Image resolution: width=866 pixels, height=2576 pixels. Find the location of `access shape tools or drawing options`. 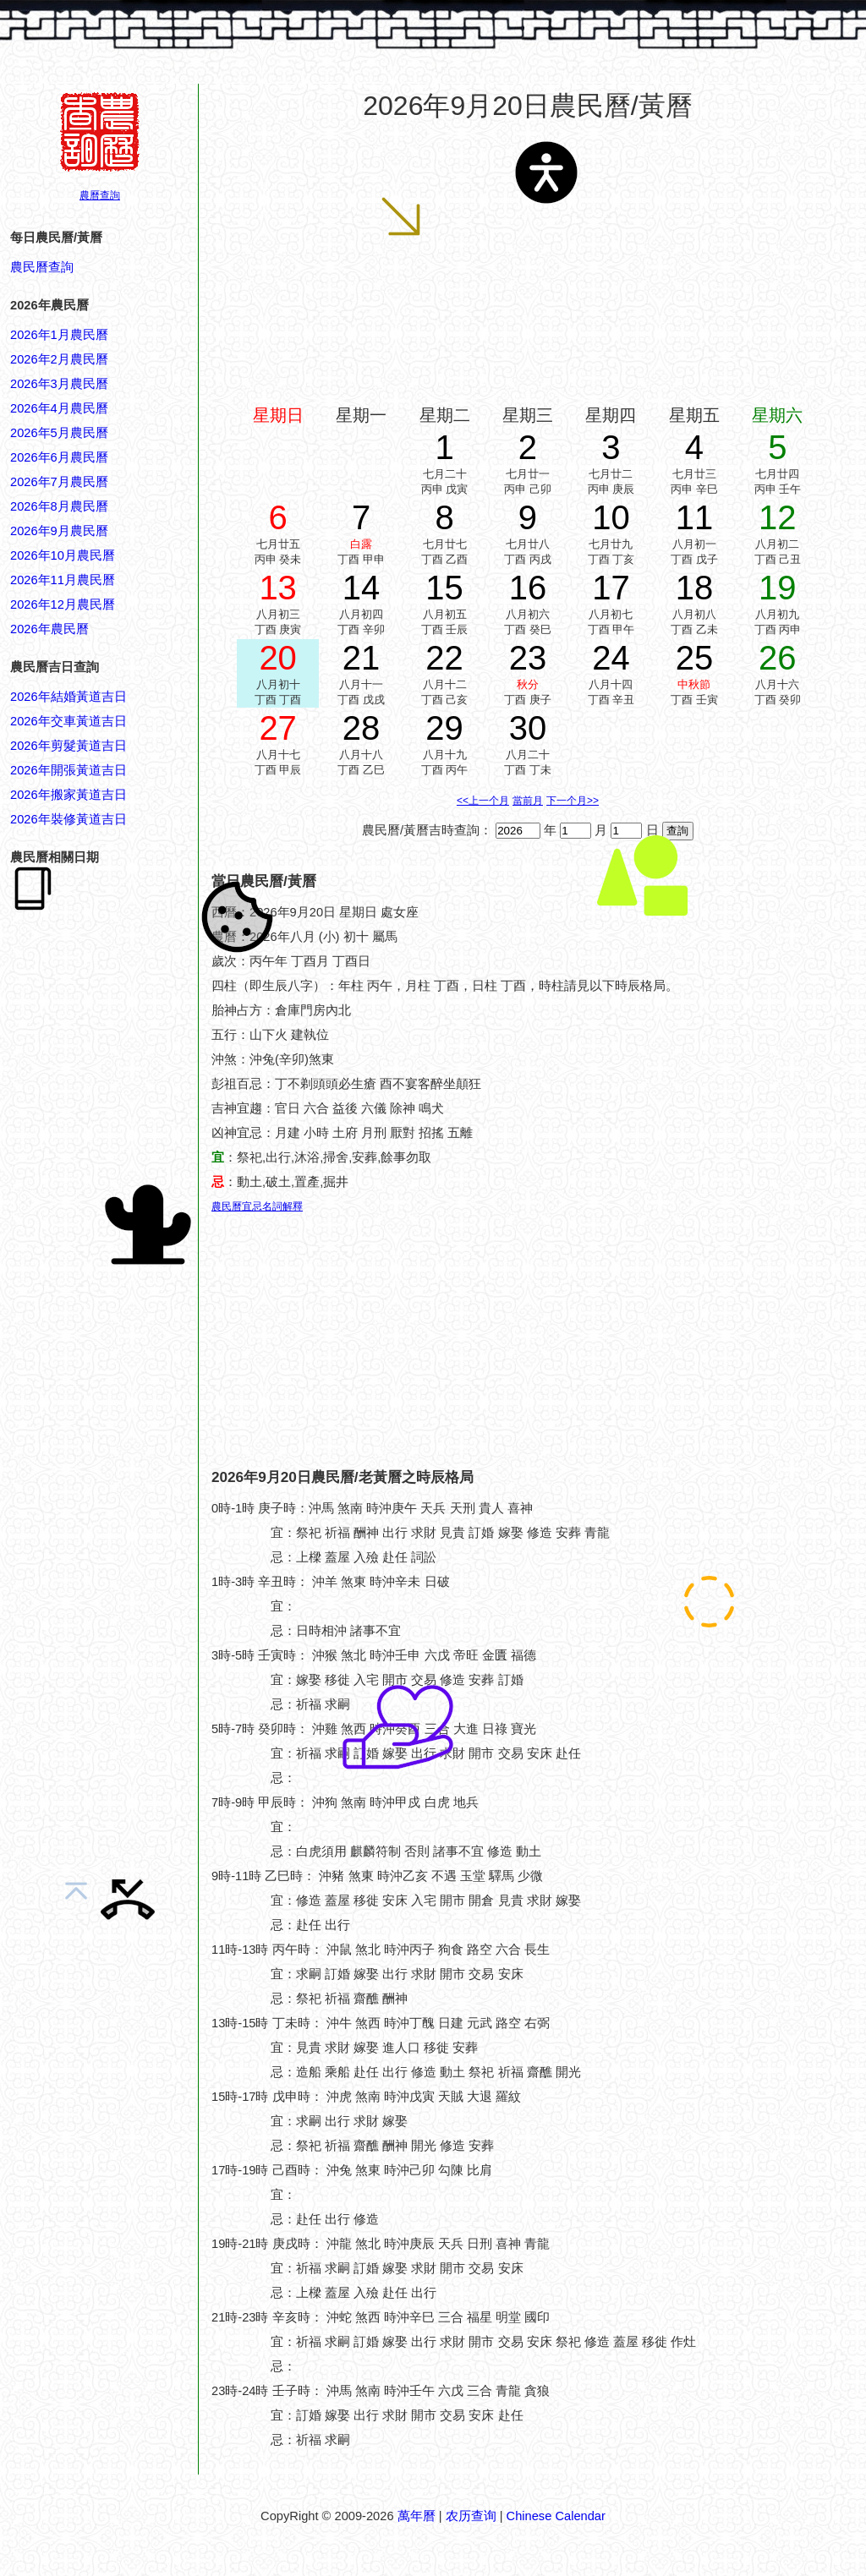

access shape tools or drawing options is located at coordinates (644, 878).